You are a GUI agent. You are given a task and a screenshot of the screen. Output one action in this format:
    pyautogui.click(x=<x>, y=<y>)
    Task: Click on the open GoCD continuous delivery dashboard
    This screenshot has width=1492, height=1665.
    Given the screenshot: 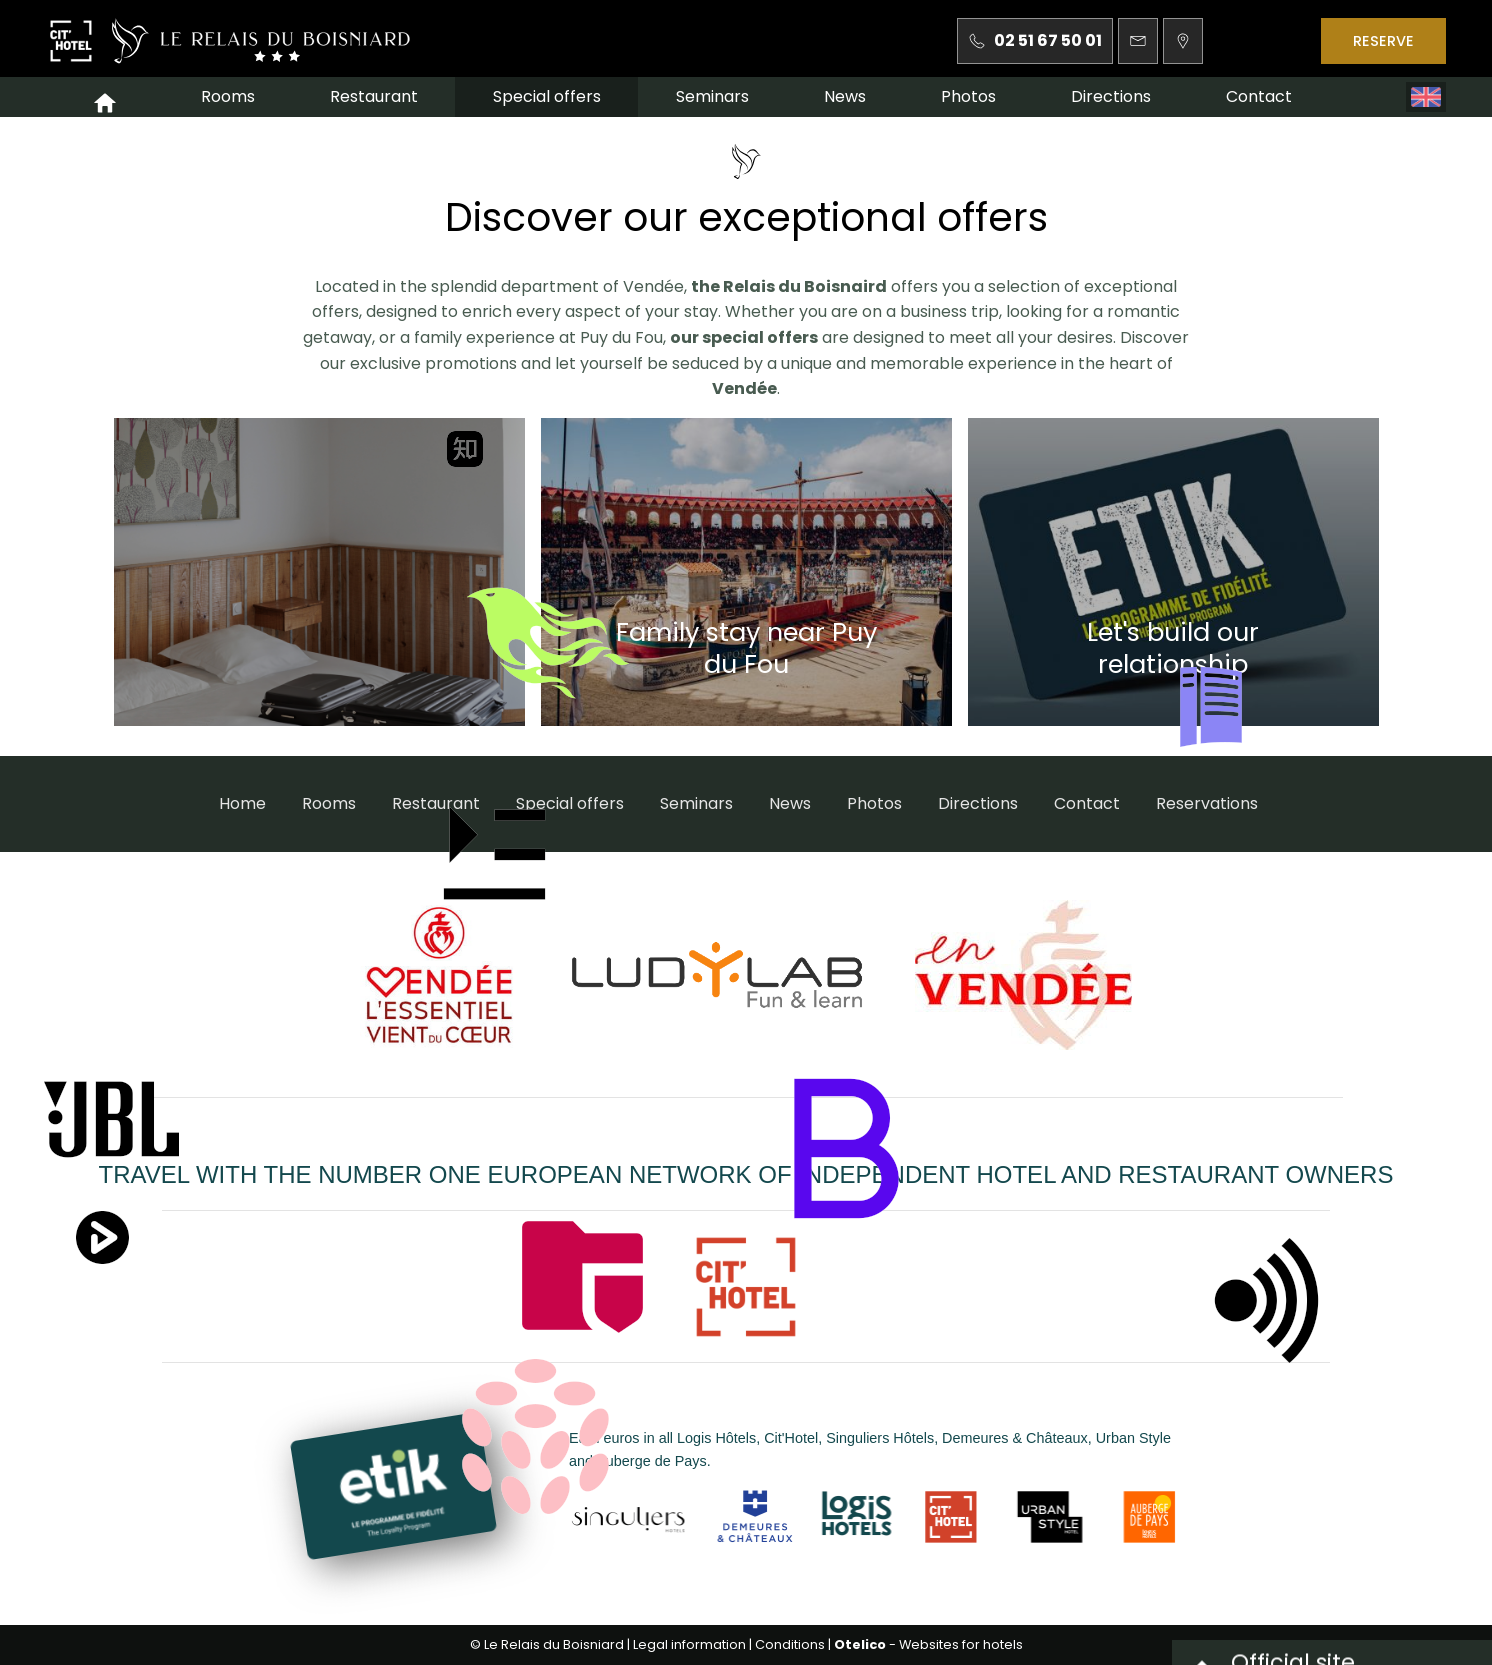 What is the action you would take?
    pyautogui.click(x=102, y=1237)
    